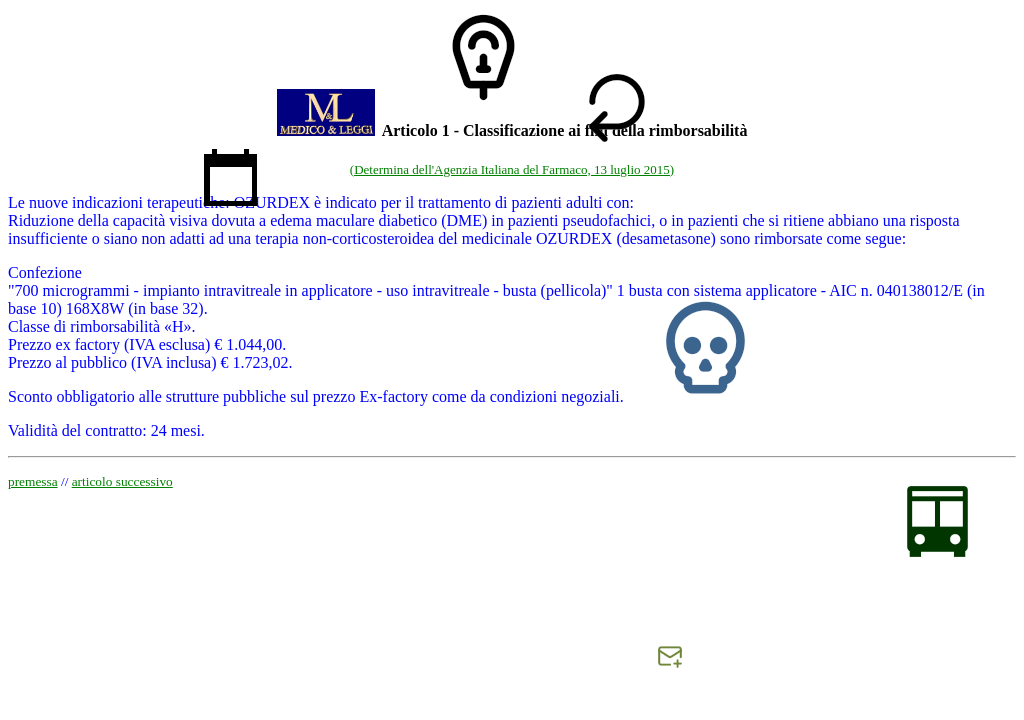 This screenshot has width=1024, height=720. I want to click on view public transit options, so click(937, 521).